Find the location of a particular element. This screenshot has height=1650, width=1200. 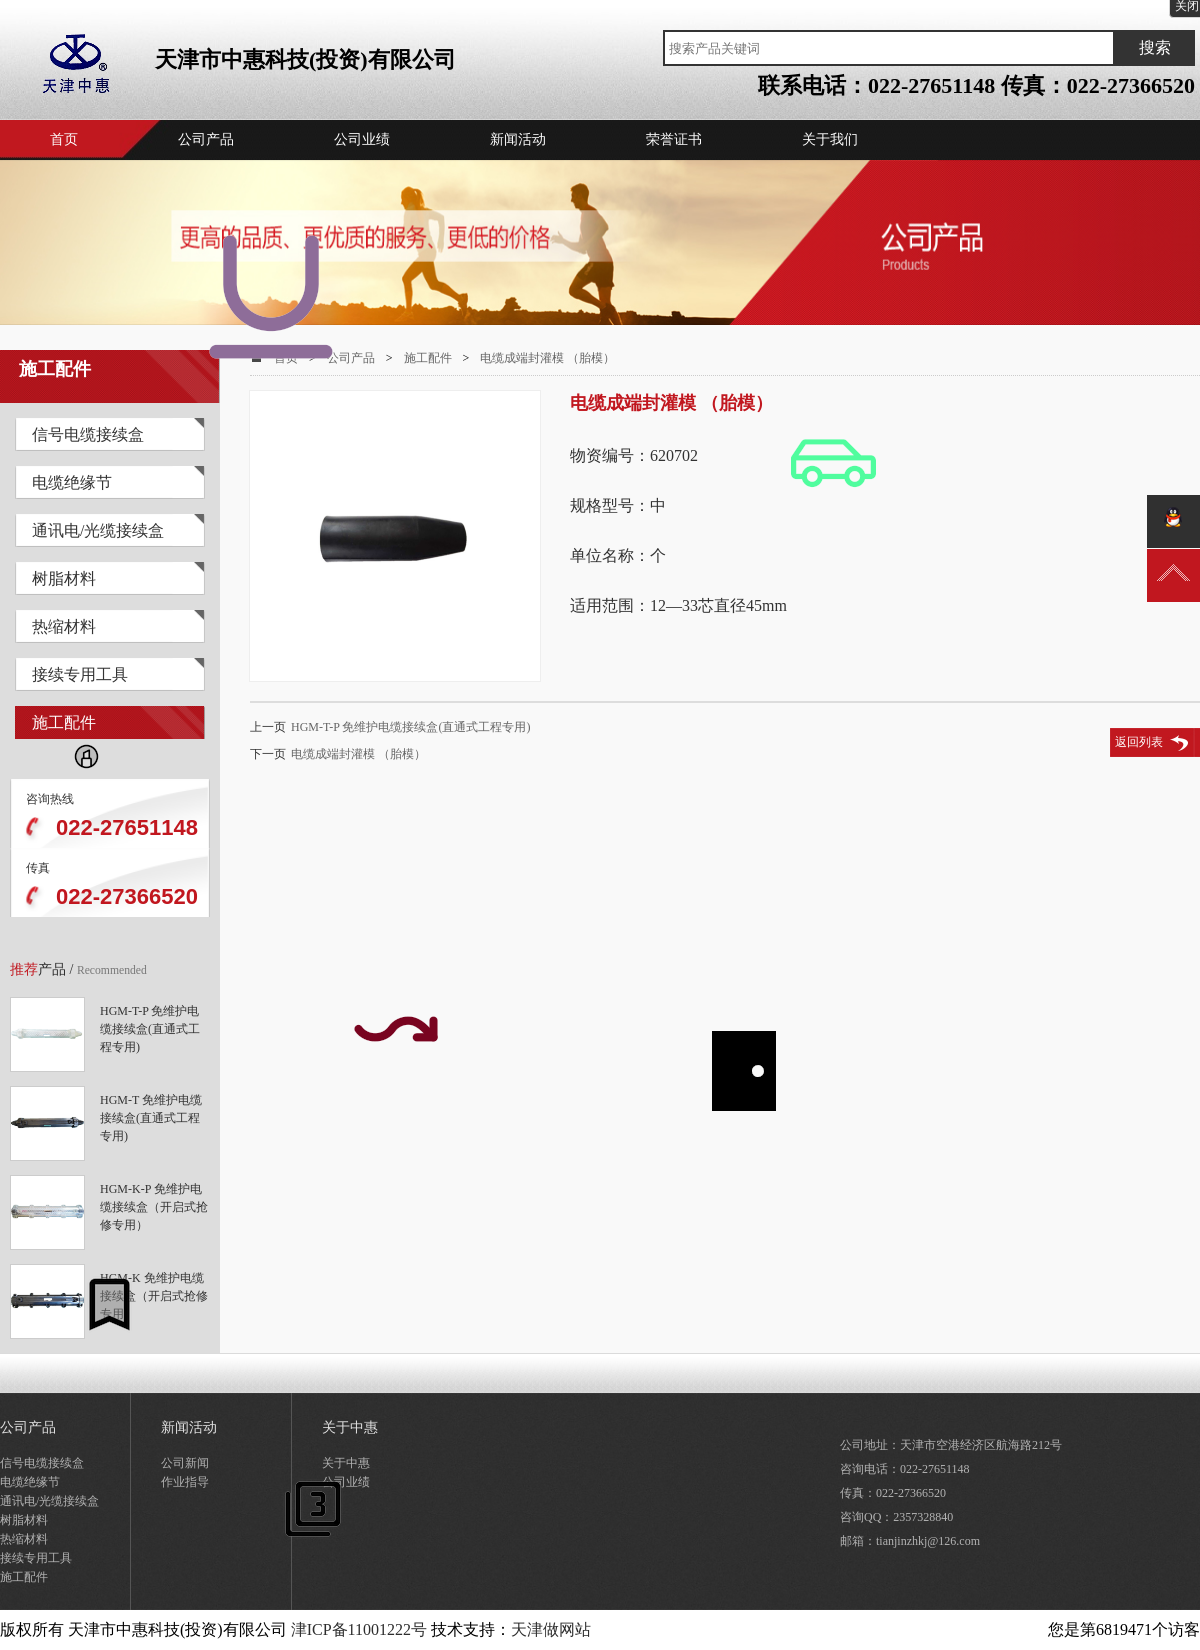

apply underline formatting to selected text is located at coordinates (271, 297).